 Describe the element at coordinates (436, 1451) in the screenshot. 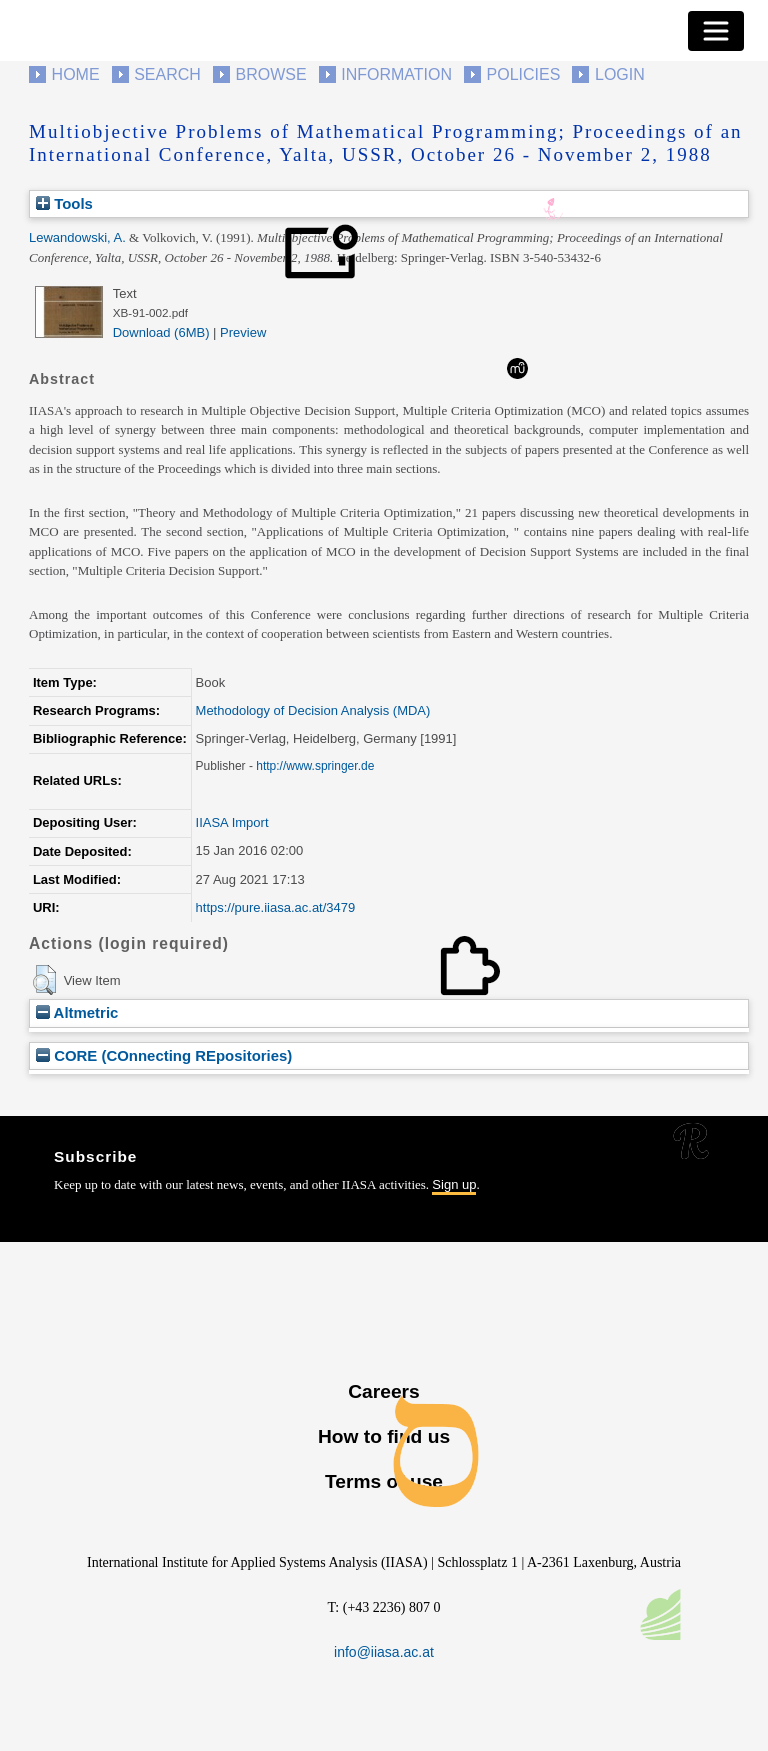

I see `open the Sefaria app` at that location.